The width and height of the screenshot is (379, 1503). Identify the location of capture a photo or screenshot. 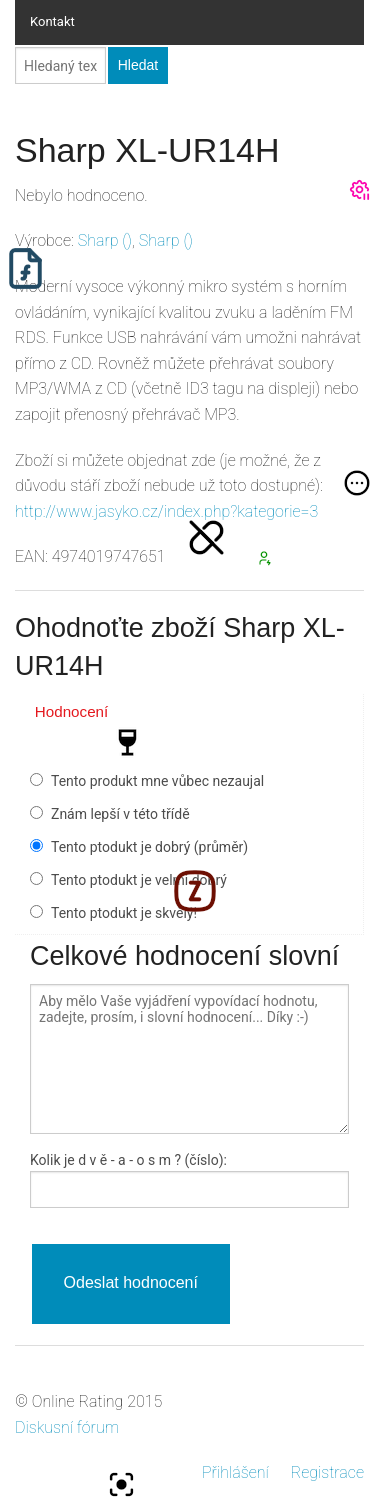
(121, 1484).